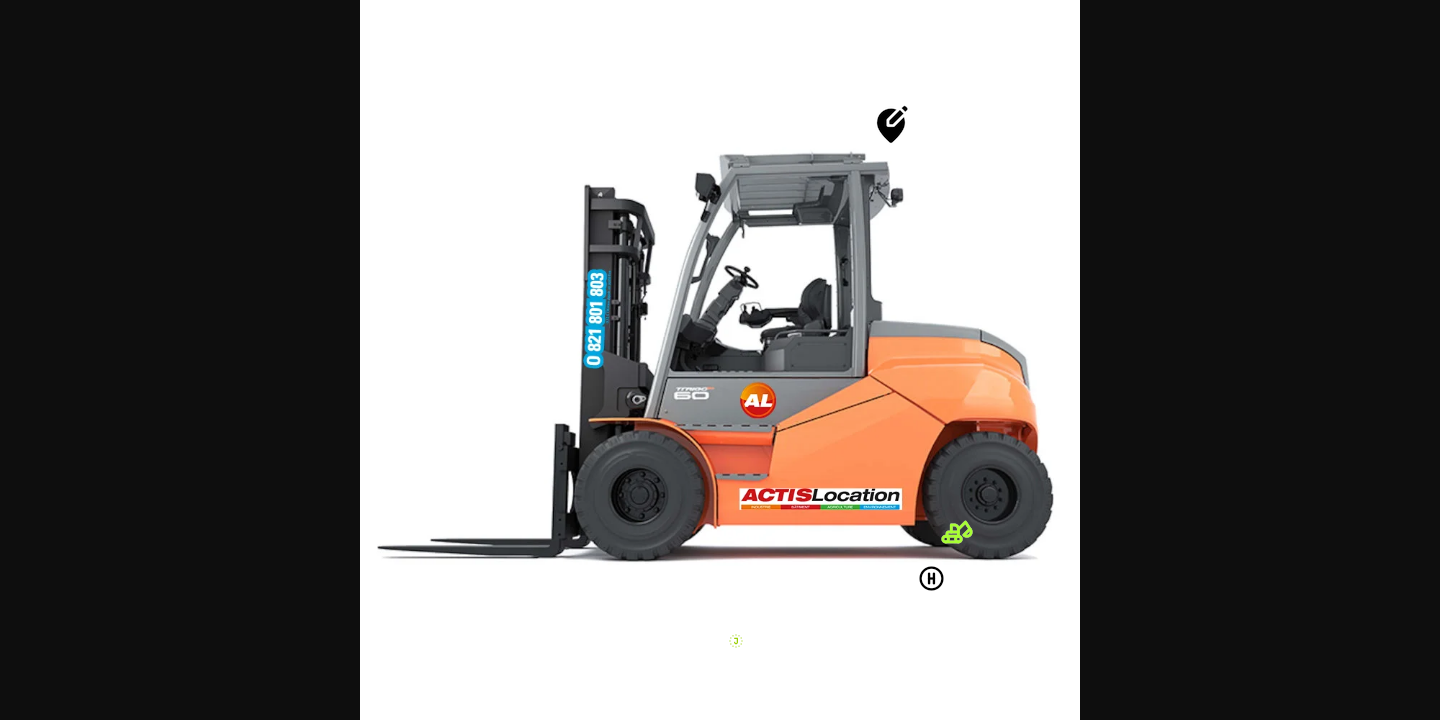 The height and width of the screenshot is (720, 1440). Describe the element at coordinates (931, 578) in the screenshot. I see `locate nearby hospitals or medical facilities` at that location.